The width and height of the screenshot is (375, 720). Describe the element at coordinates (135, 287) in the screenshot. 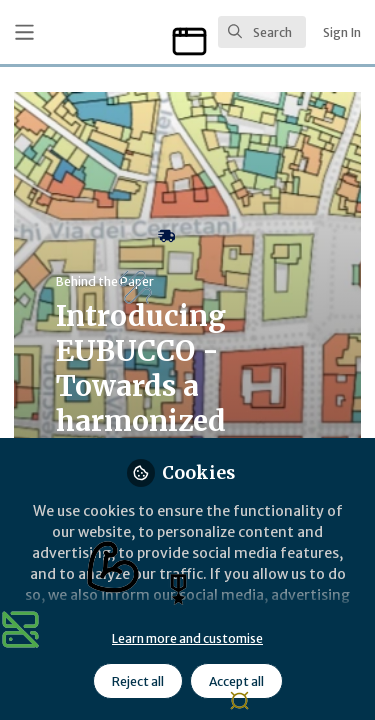

I see `access freehand drawing or annotation tools` at that location.